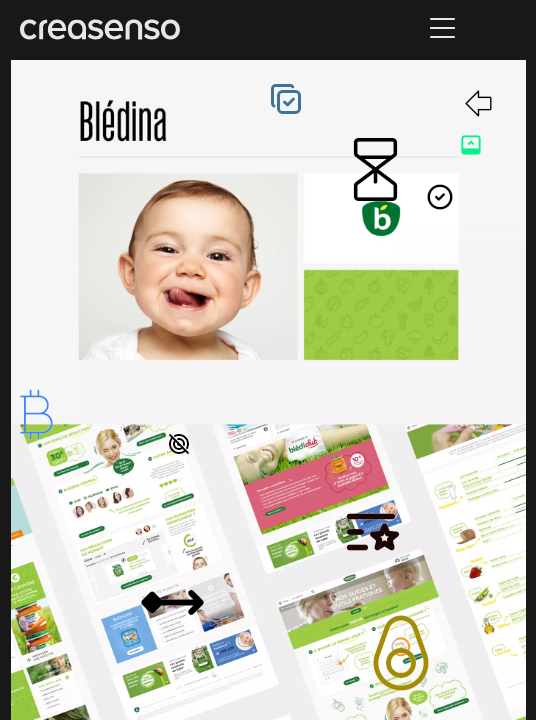 This screenshot has height=720, width=536. I want to click on content copied successfully to clipboard, so click(286, 99).